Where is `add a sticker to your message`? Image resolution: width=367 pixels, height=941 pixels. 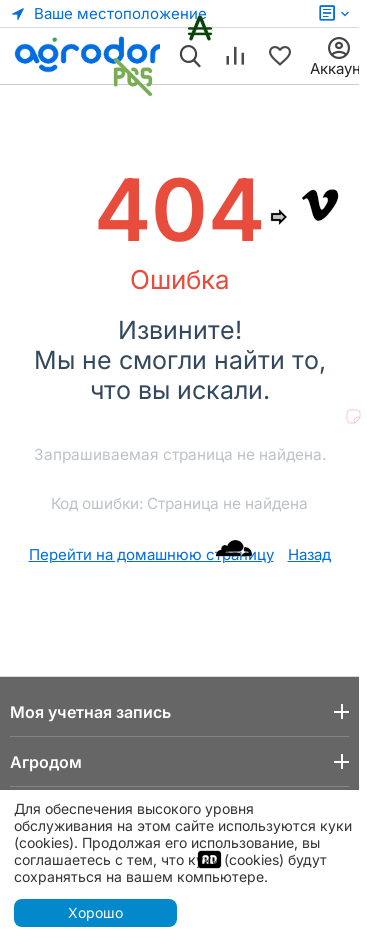
add a sticker to your message is located at coordinates (353, 416).